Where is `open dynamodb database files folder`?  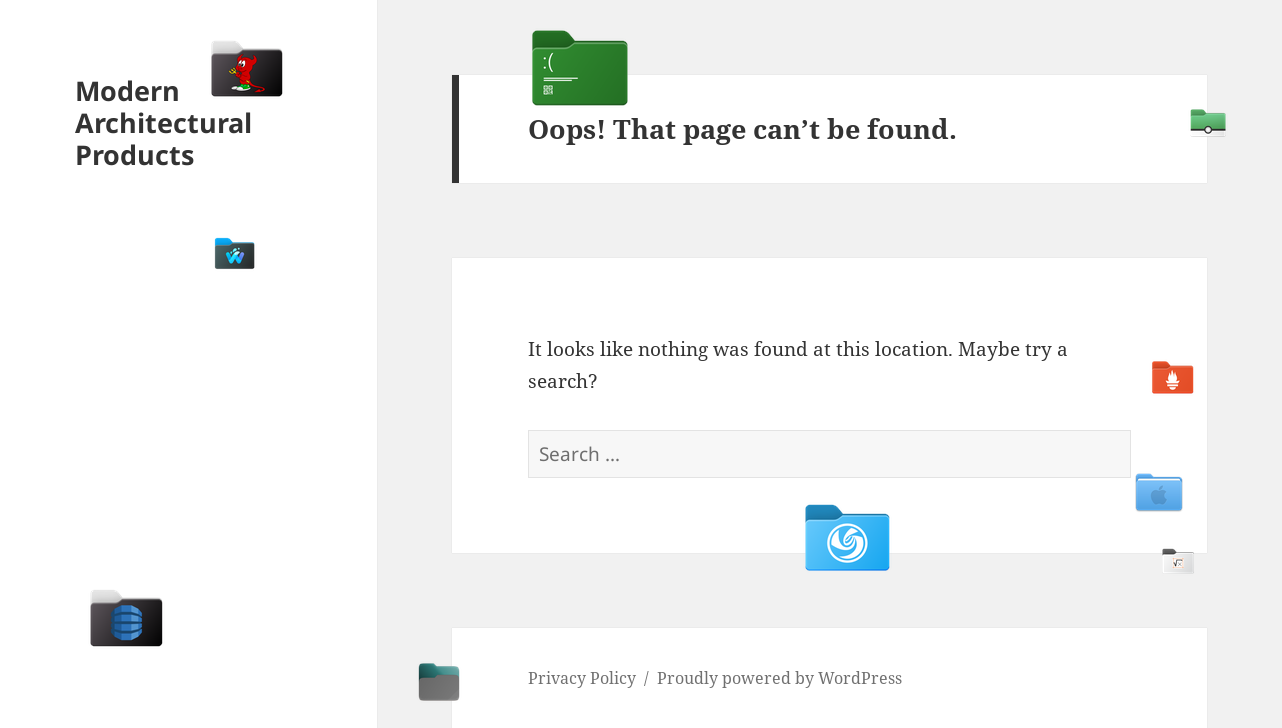
open dynamodb database files folder is located at coordinates (126, 620).